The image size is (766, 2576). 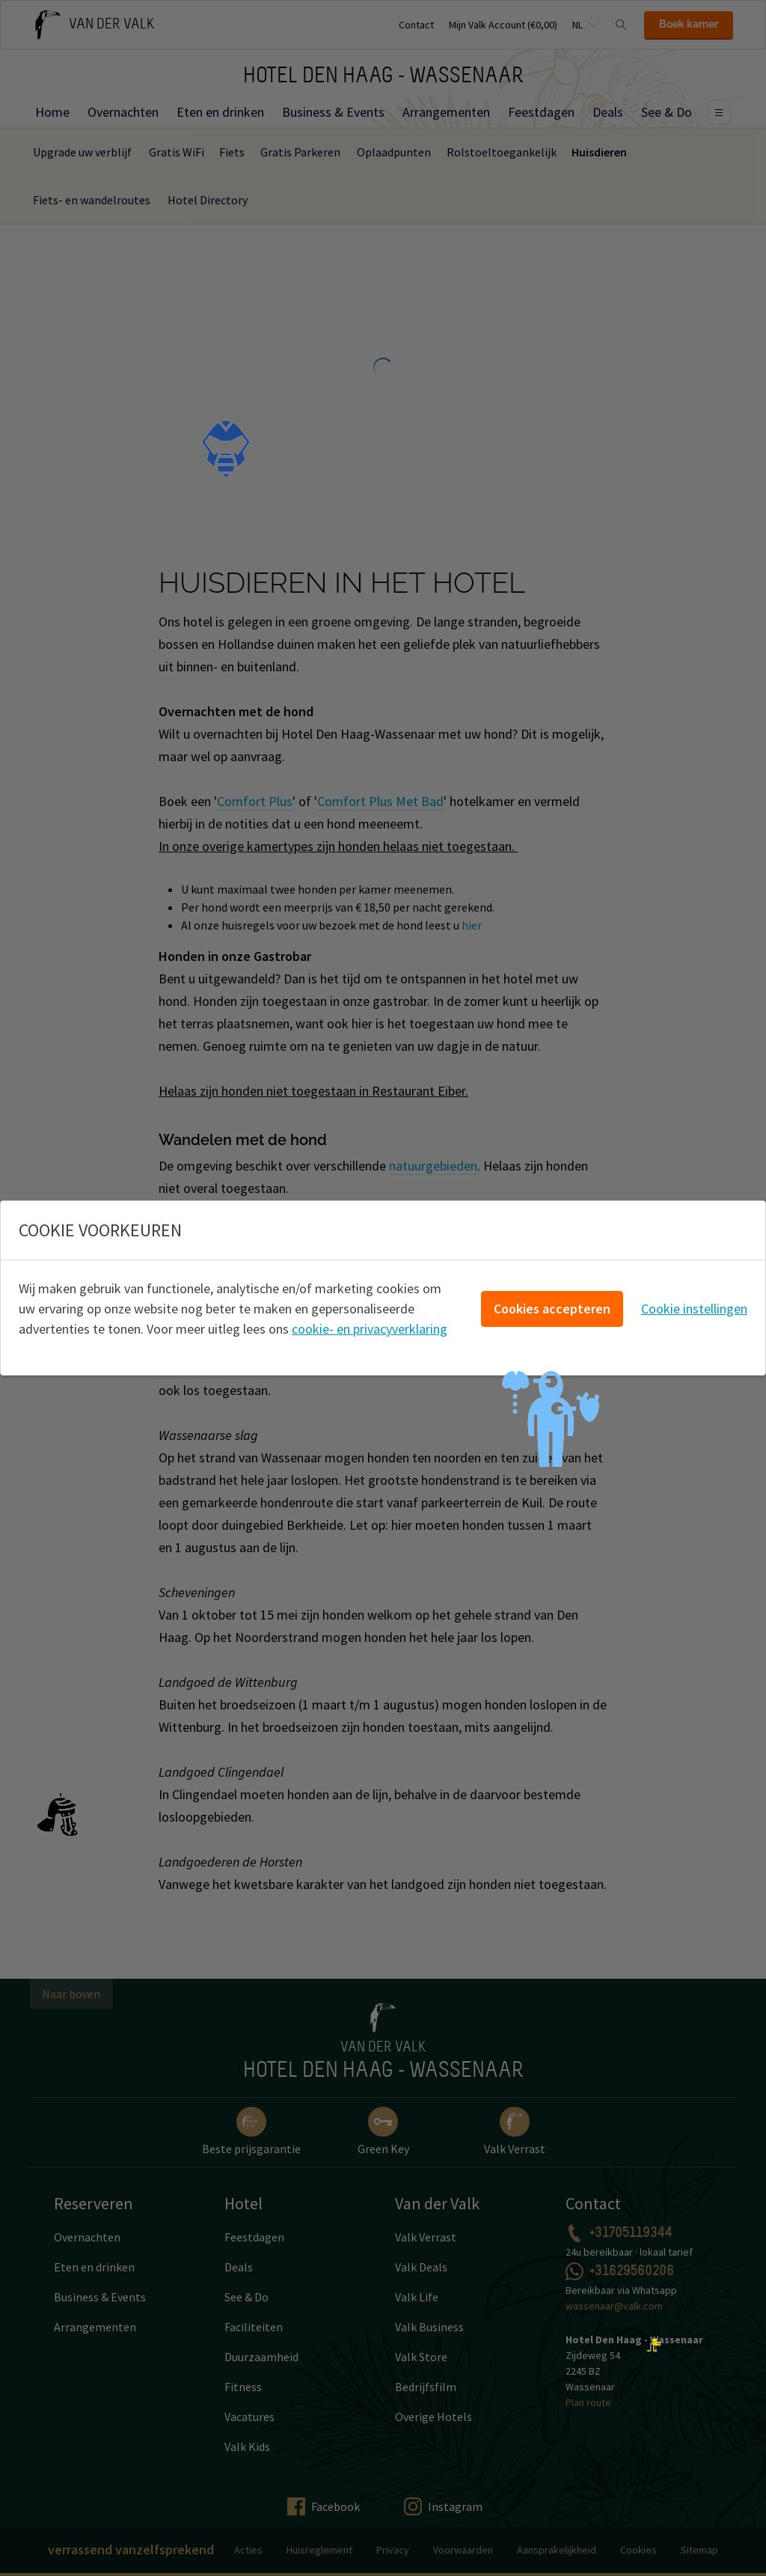 What do you see at coordinates (654, 2345) in the screenshot?
I see `select manual meat grinder tool or equipment` at bounding box center [654, 2345].